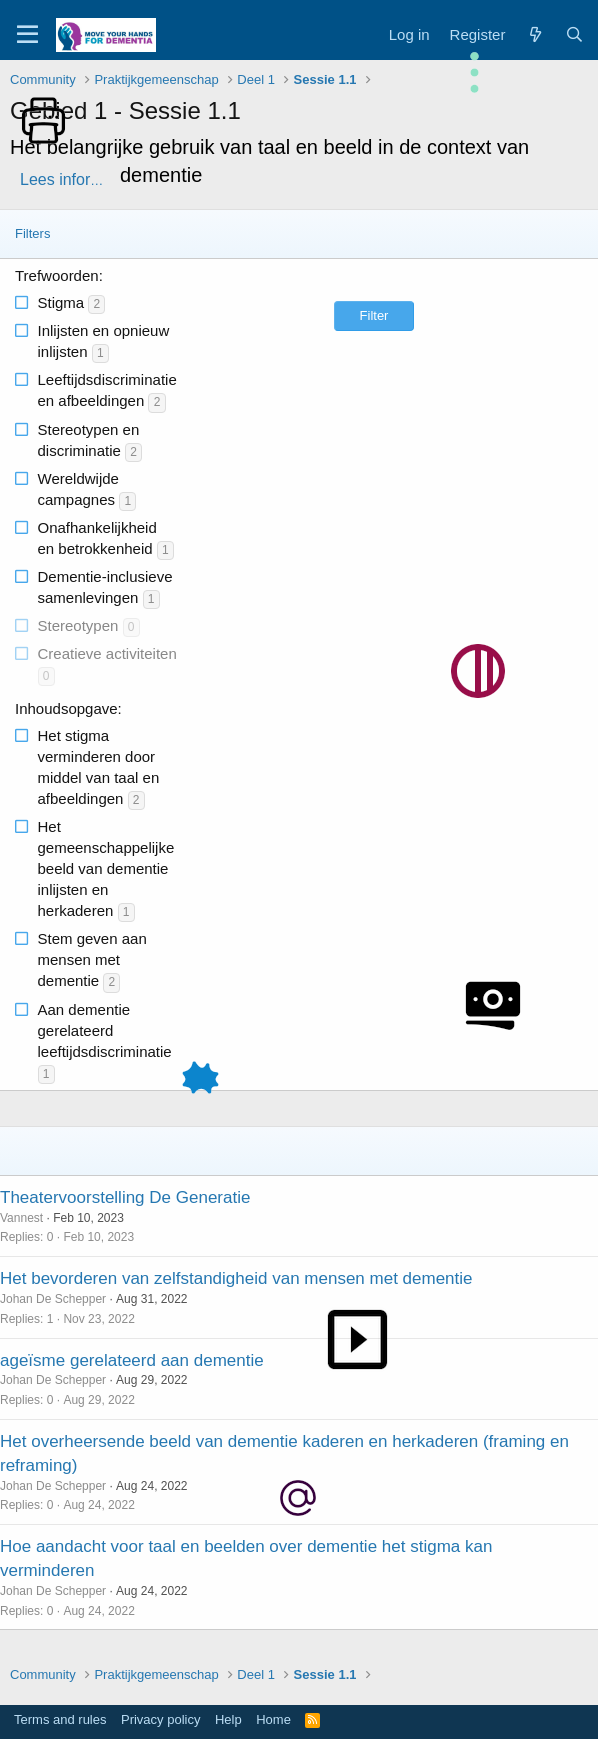 This screenshot has height=1739, width=598. I want to click on view your wallet or account balance, so click(493, 1005).